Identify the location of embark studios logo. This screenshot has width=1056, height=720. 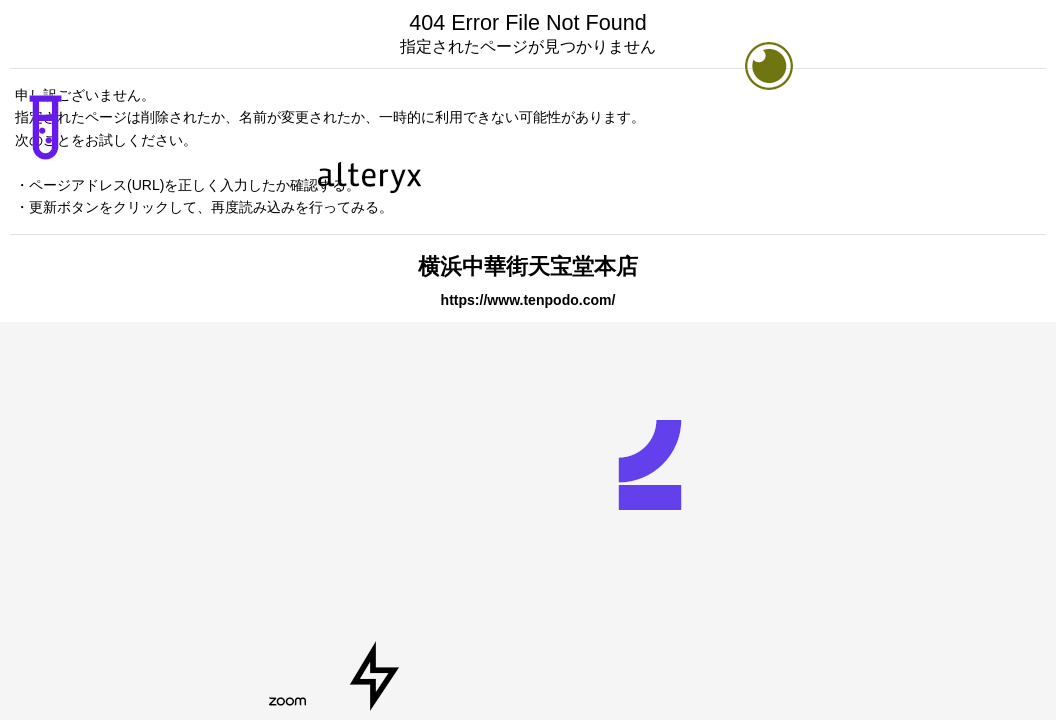
(650, 465).